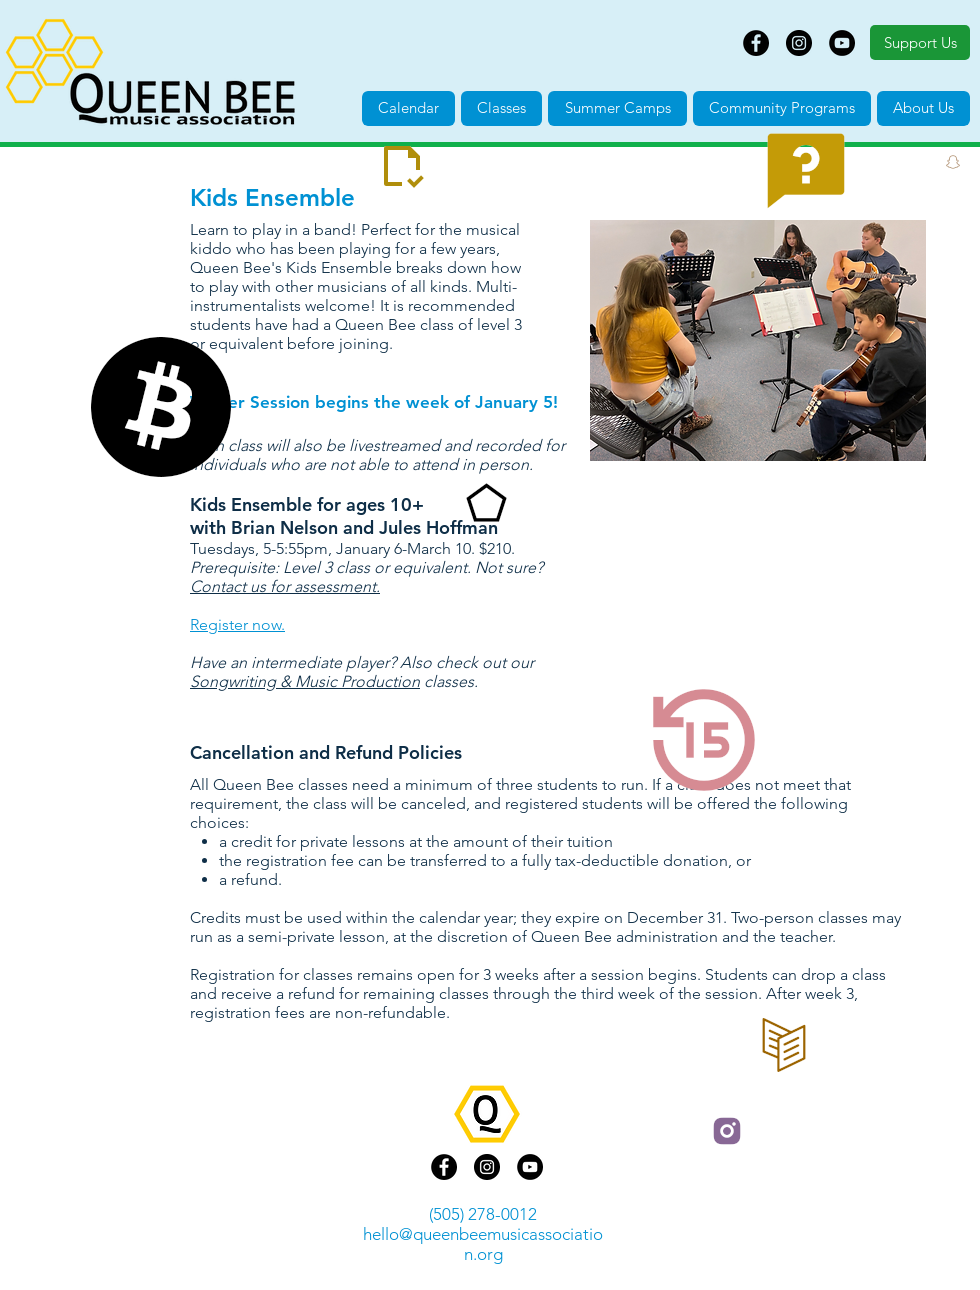 This screenshot has width=980, height=1290. What do you see at coordinates (486, 504) in the screenshot?
I see `select pentagon shape tool` at bounding box center [486, 504].